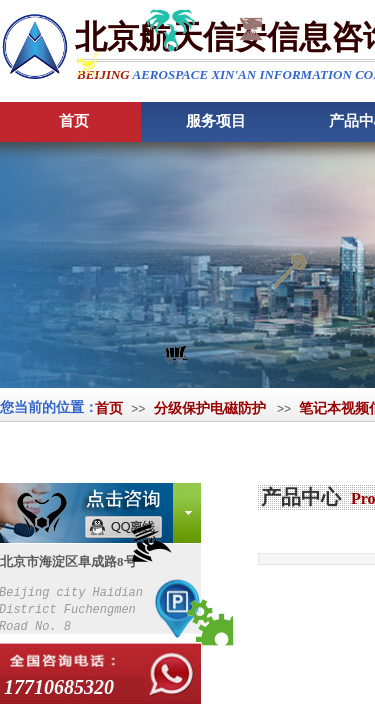  I want to click on indicates volcanic activity or geological hazard, so click(251, 29).